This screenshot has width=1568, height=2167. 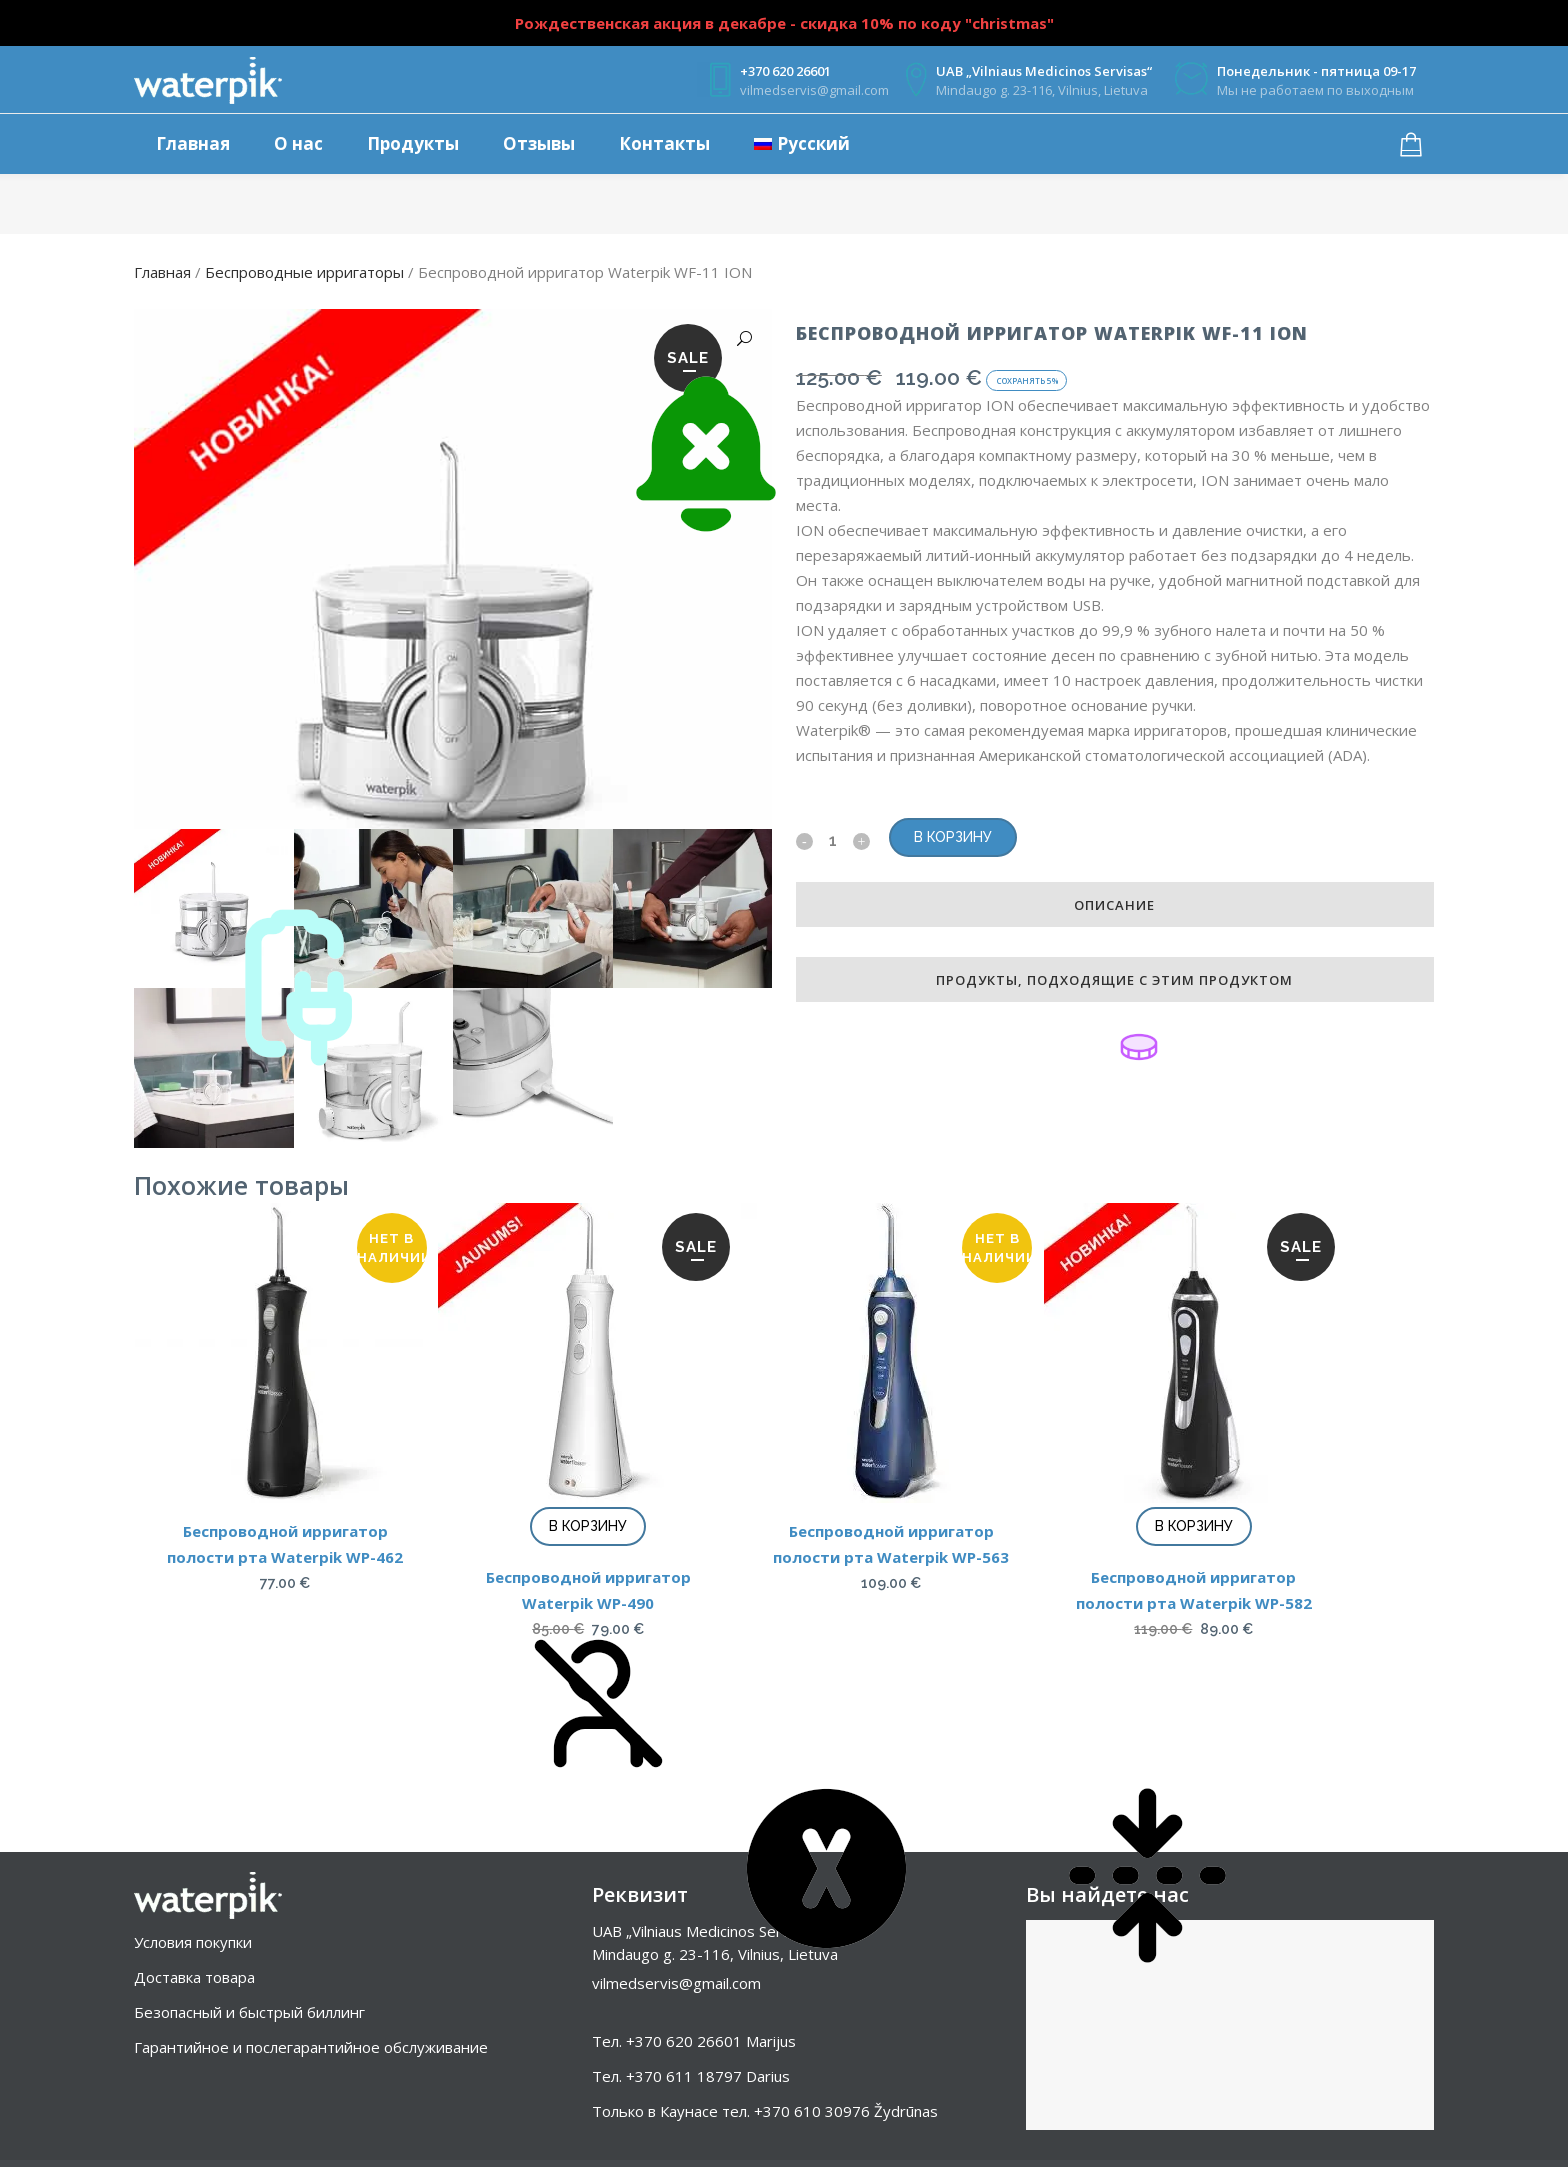 I want to click on indicates battery is currently charging, so click(x=294, y=983).